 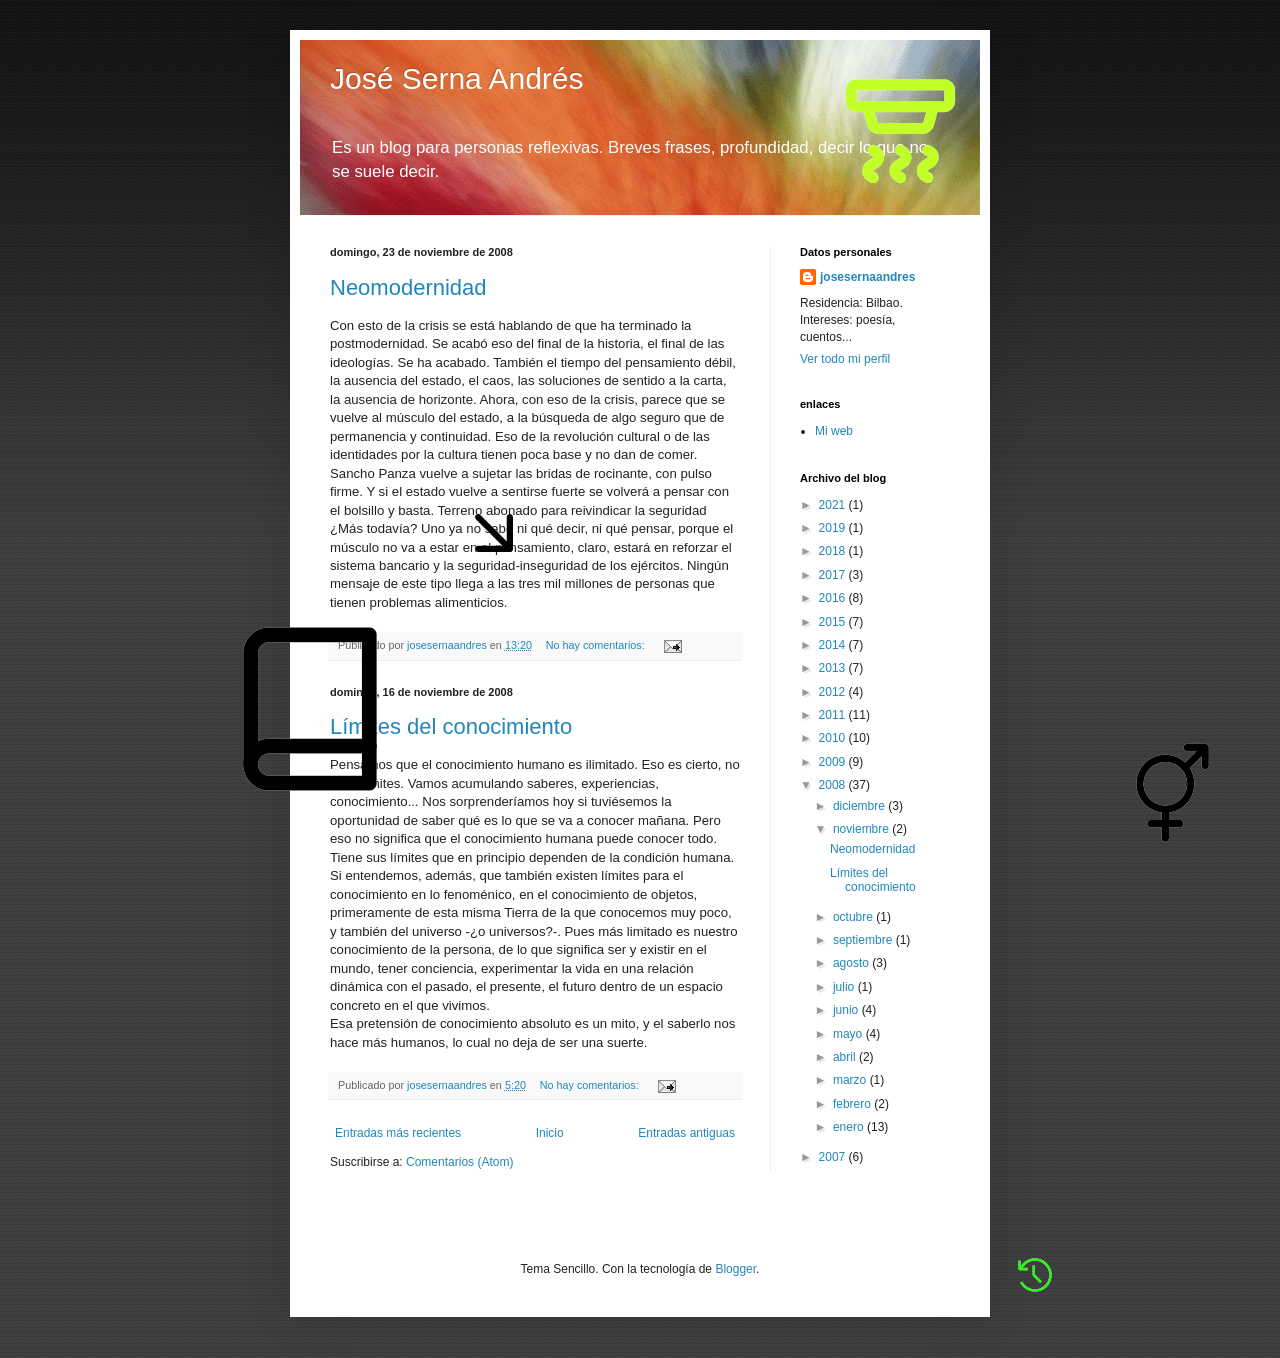 What do you see at coordinates (1035, 1275) in the screenshot?
I see `view recent activity or history` at bounding box center [1035, 1275].